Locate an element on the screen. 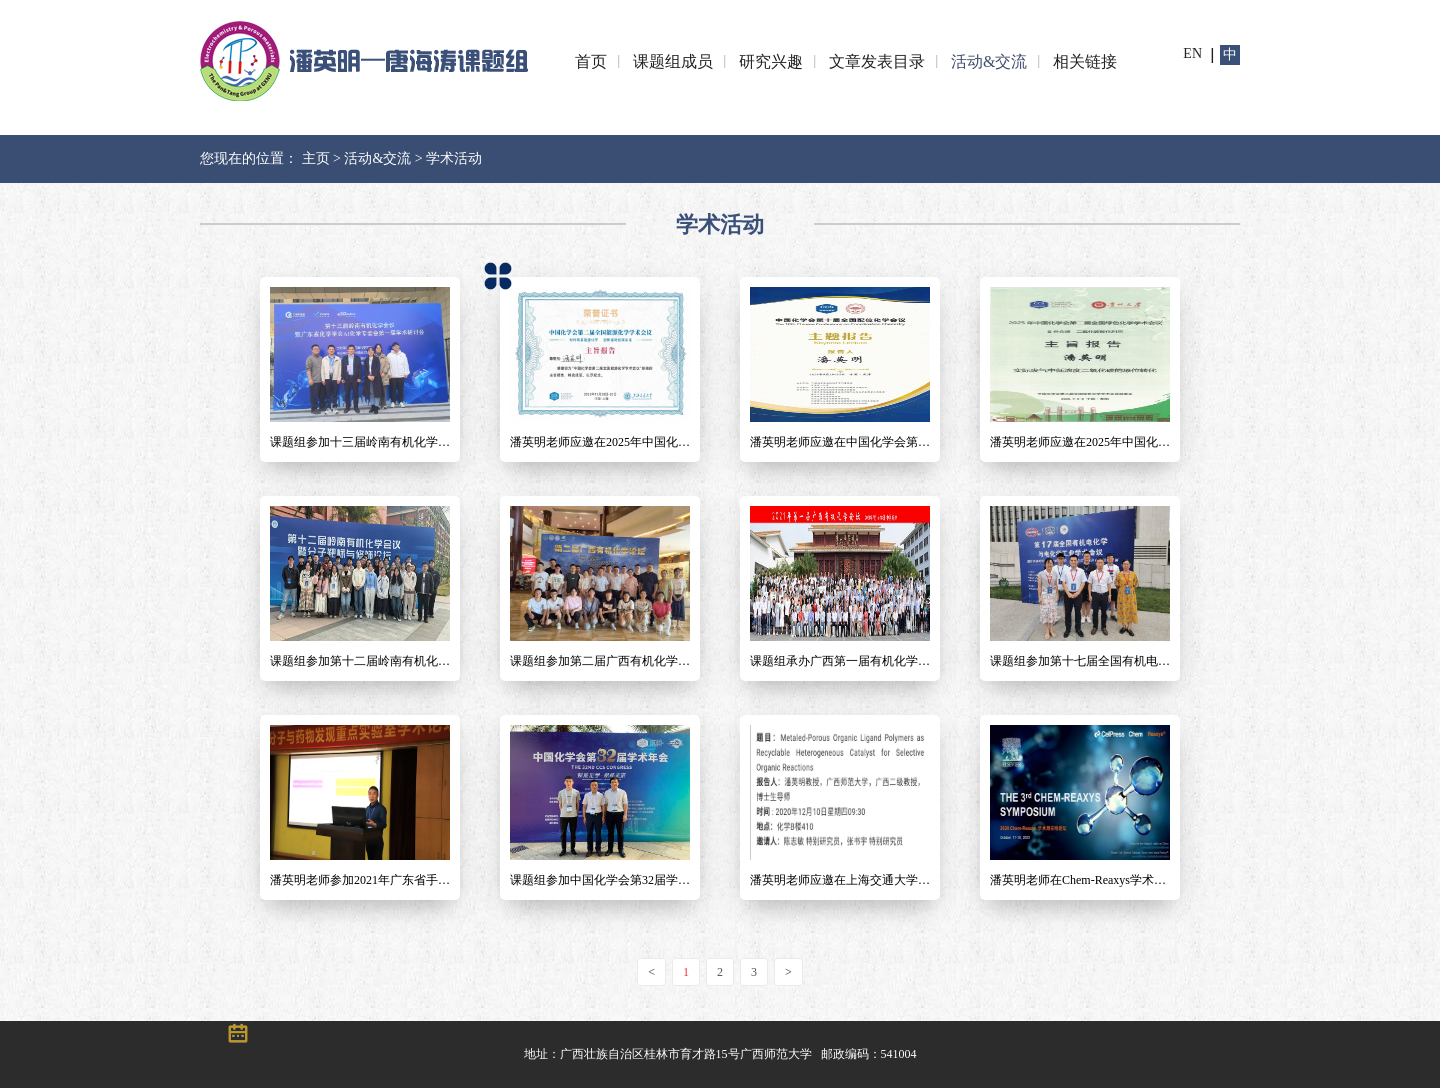  view calendar or schedule is located at coordinates (238, 1034).